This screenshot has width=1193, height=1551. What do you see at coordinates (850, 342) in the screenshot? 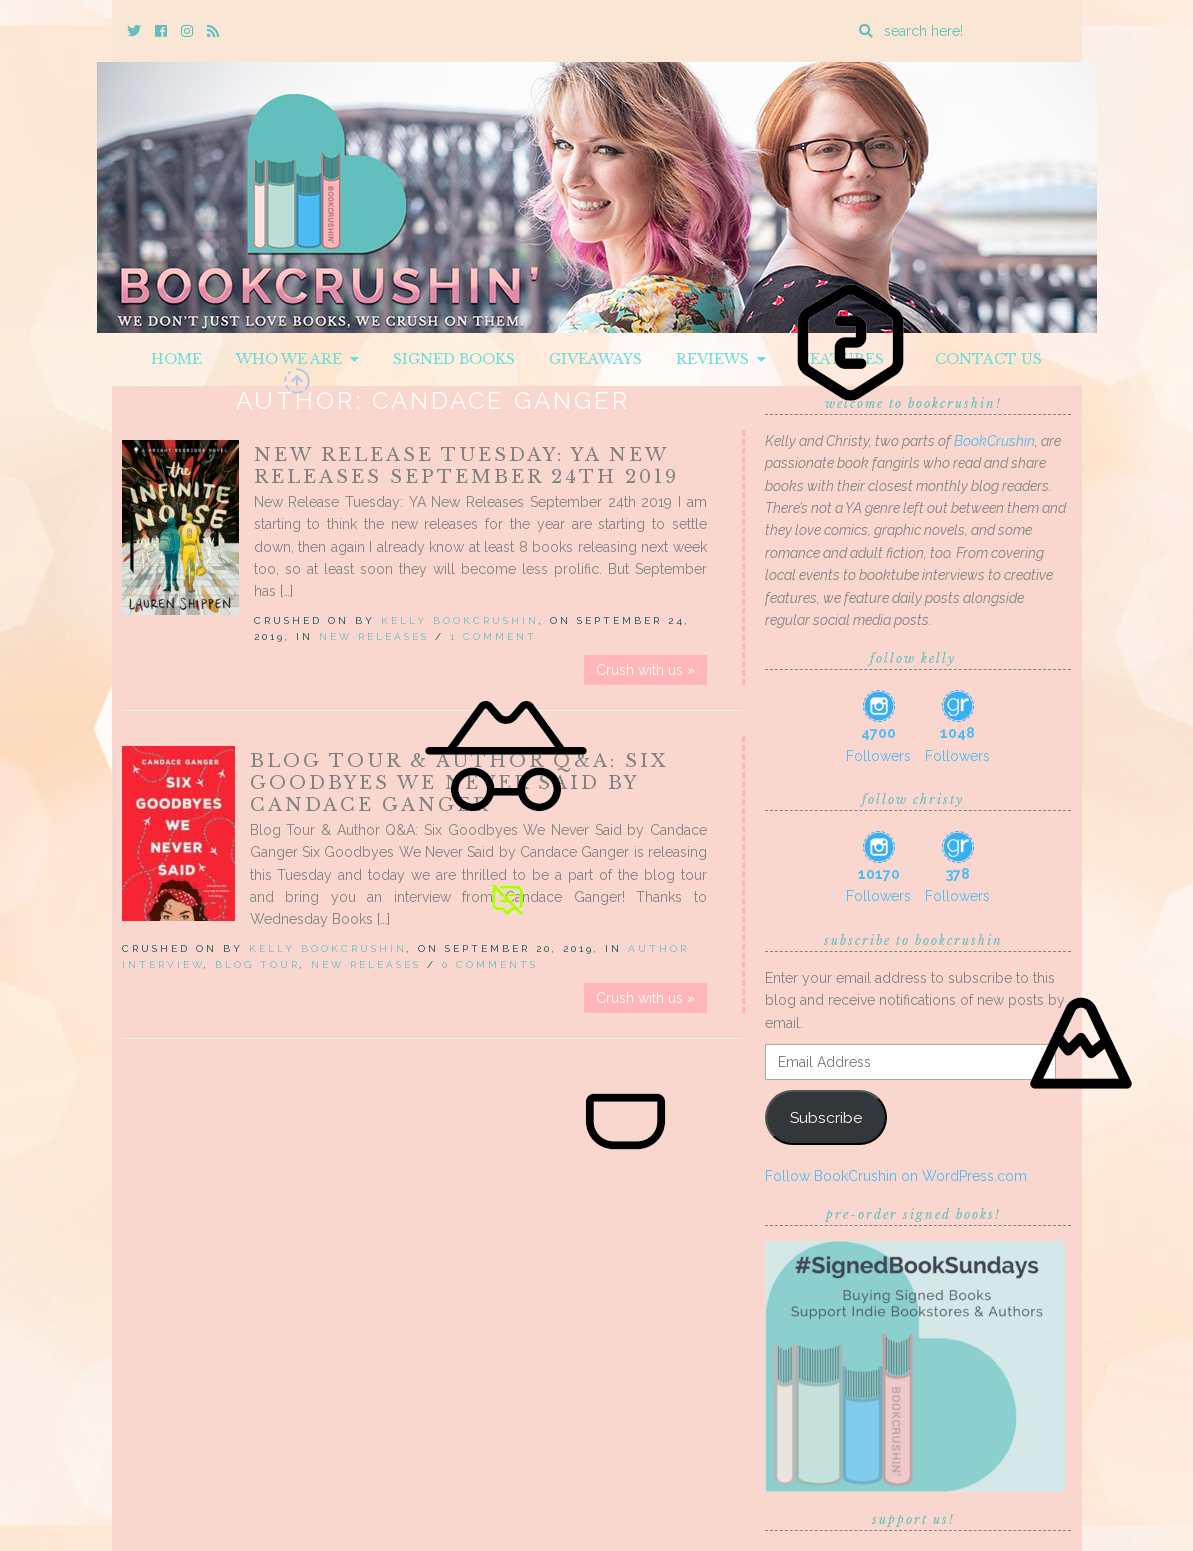
I see `step 2 in a multi-step process` at bounding box center [850, 342].